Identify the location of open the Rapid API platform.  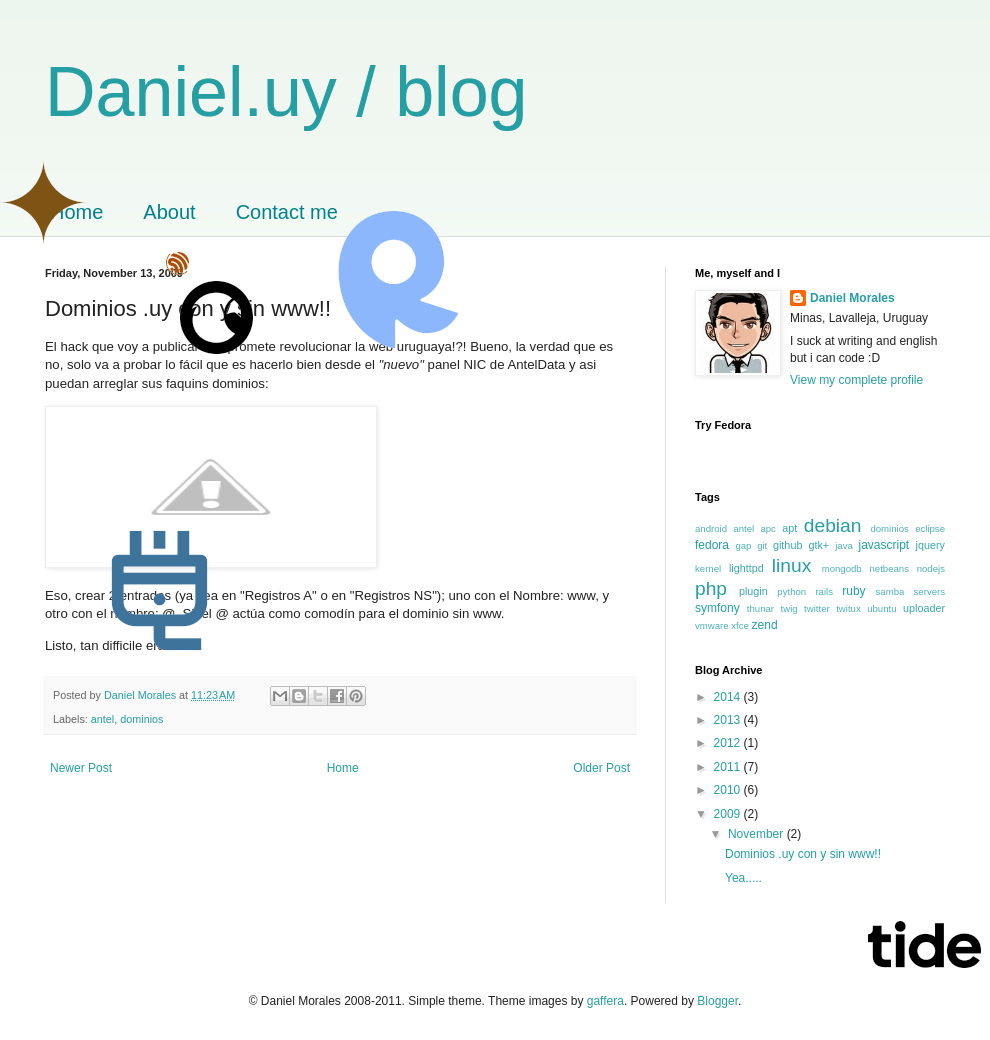
(398, 279).